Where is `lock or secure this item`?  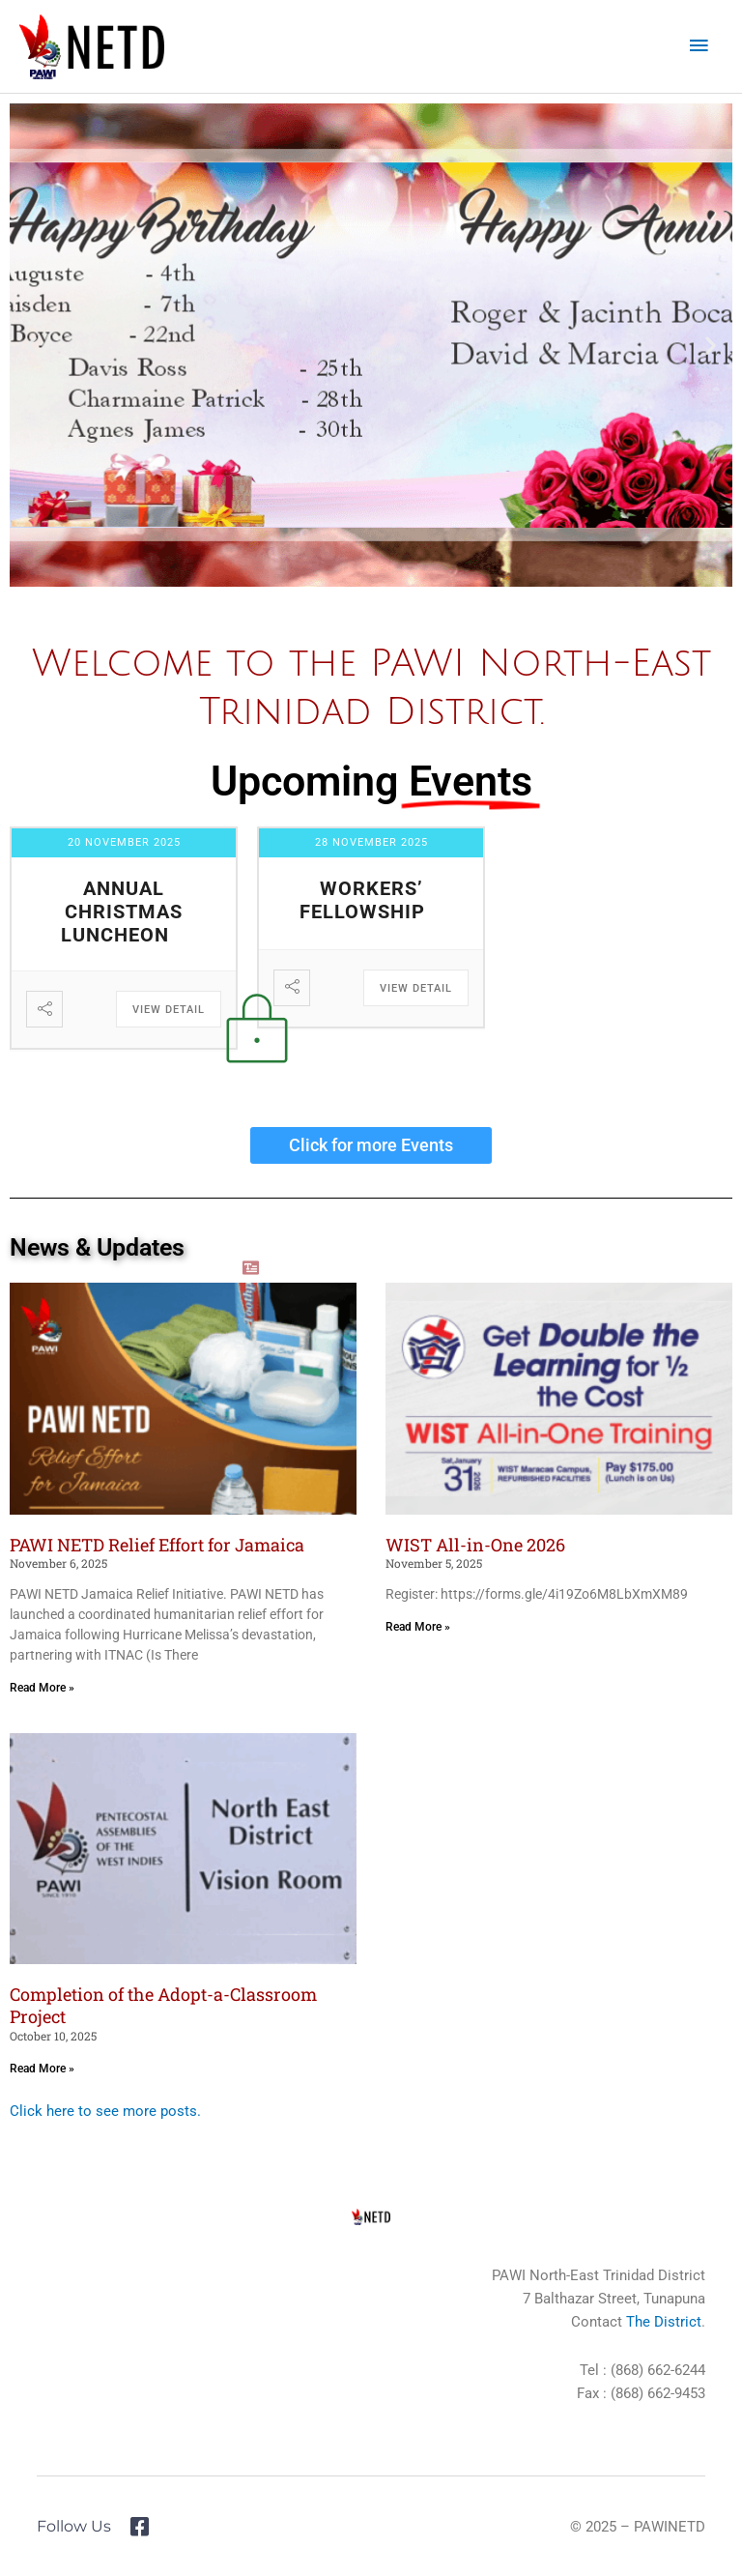 lock or secure this item is located at coordinates (257, 1032).